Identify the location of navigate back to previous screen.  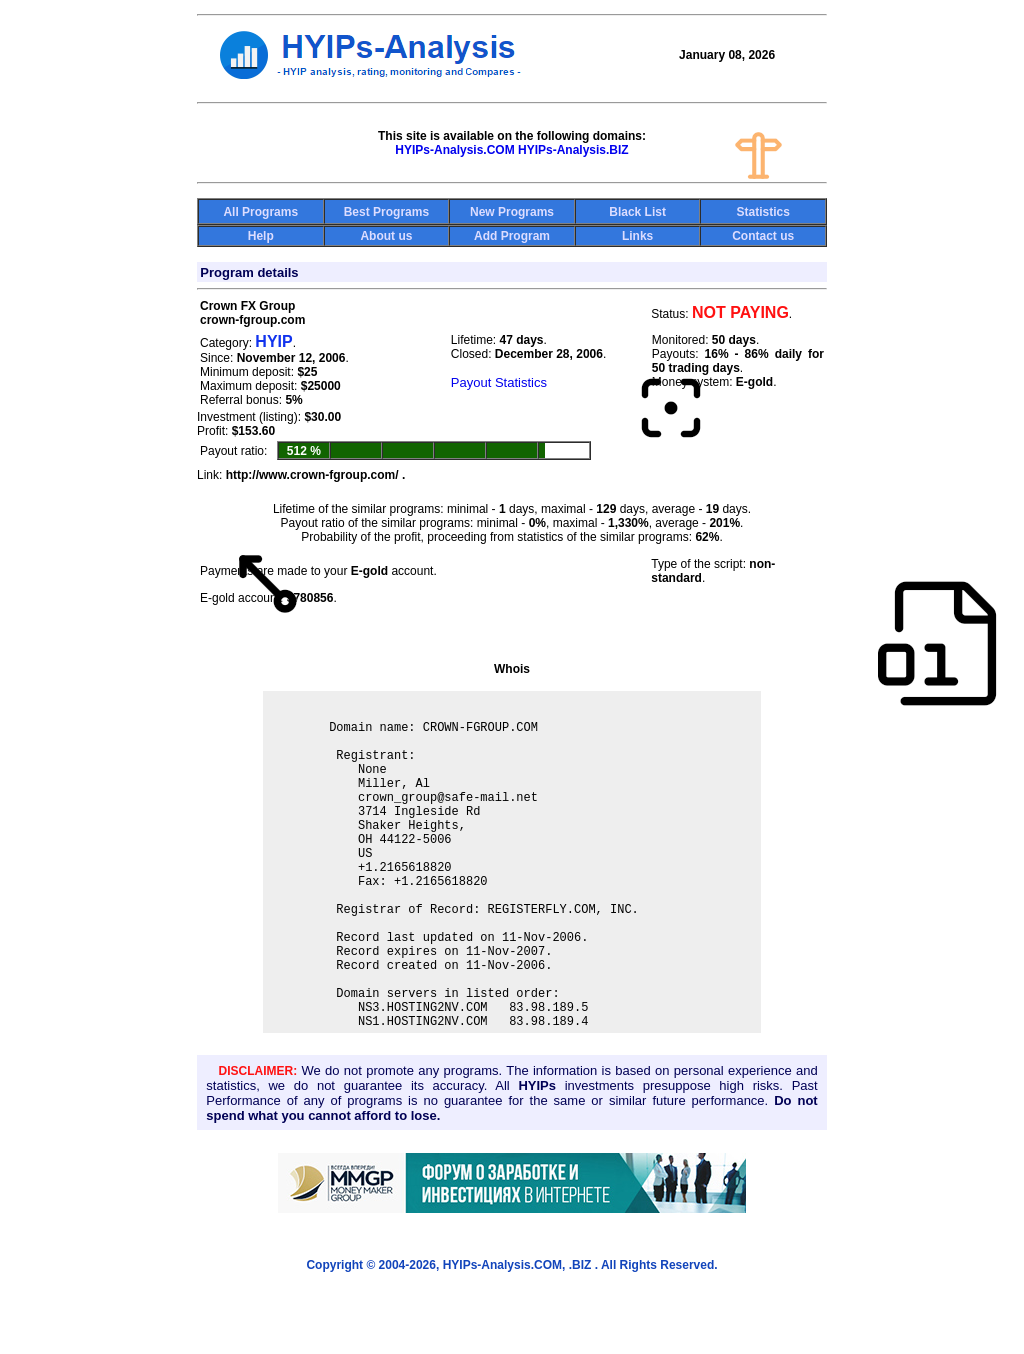
(266, 582).